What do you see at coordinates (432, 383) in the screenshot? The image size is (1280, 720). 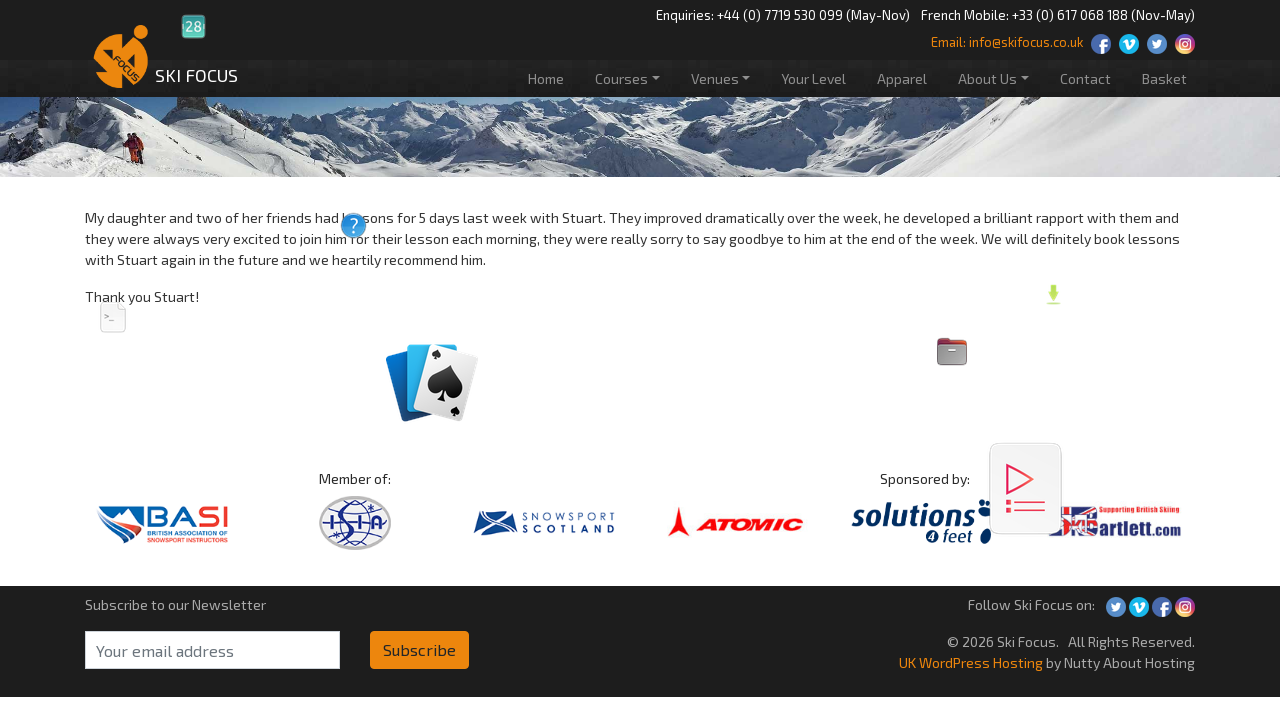 I see `open the solitaire card game app` at bounding box center [432, 383].